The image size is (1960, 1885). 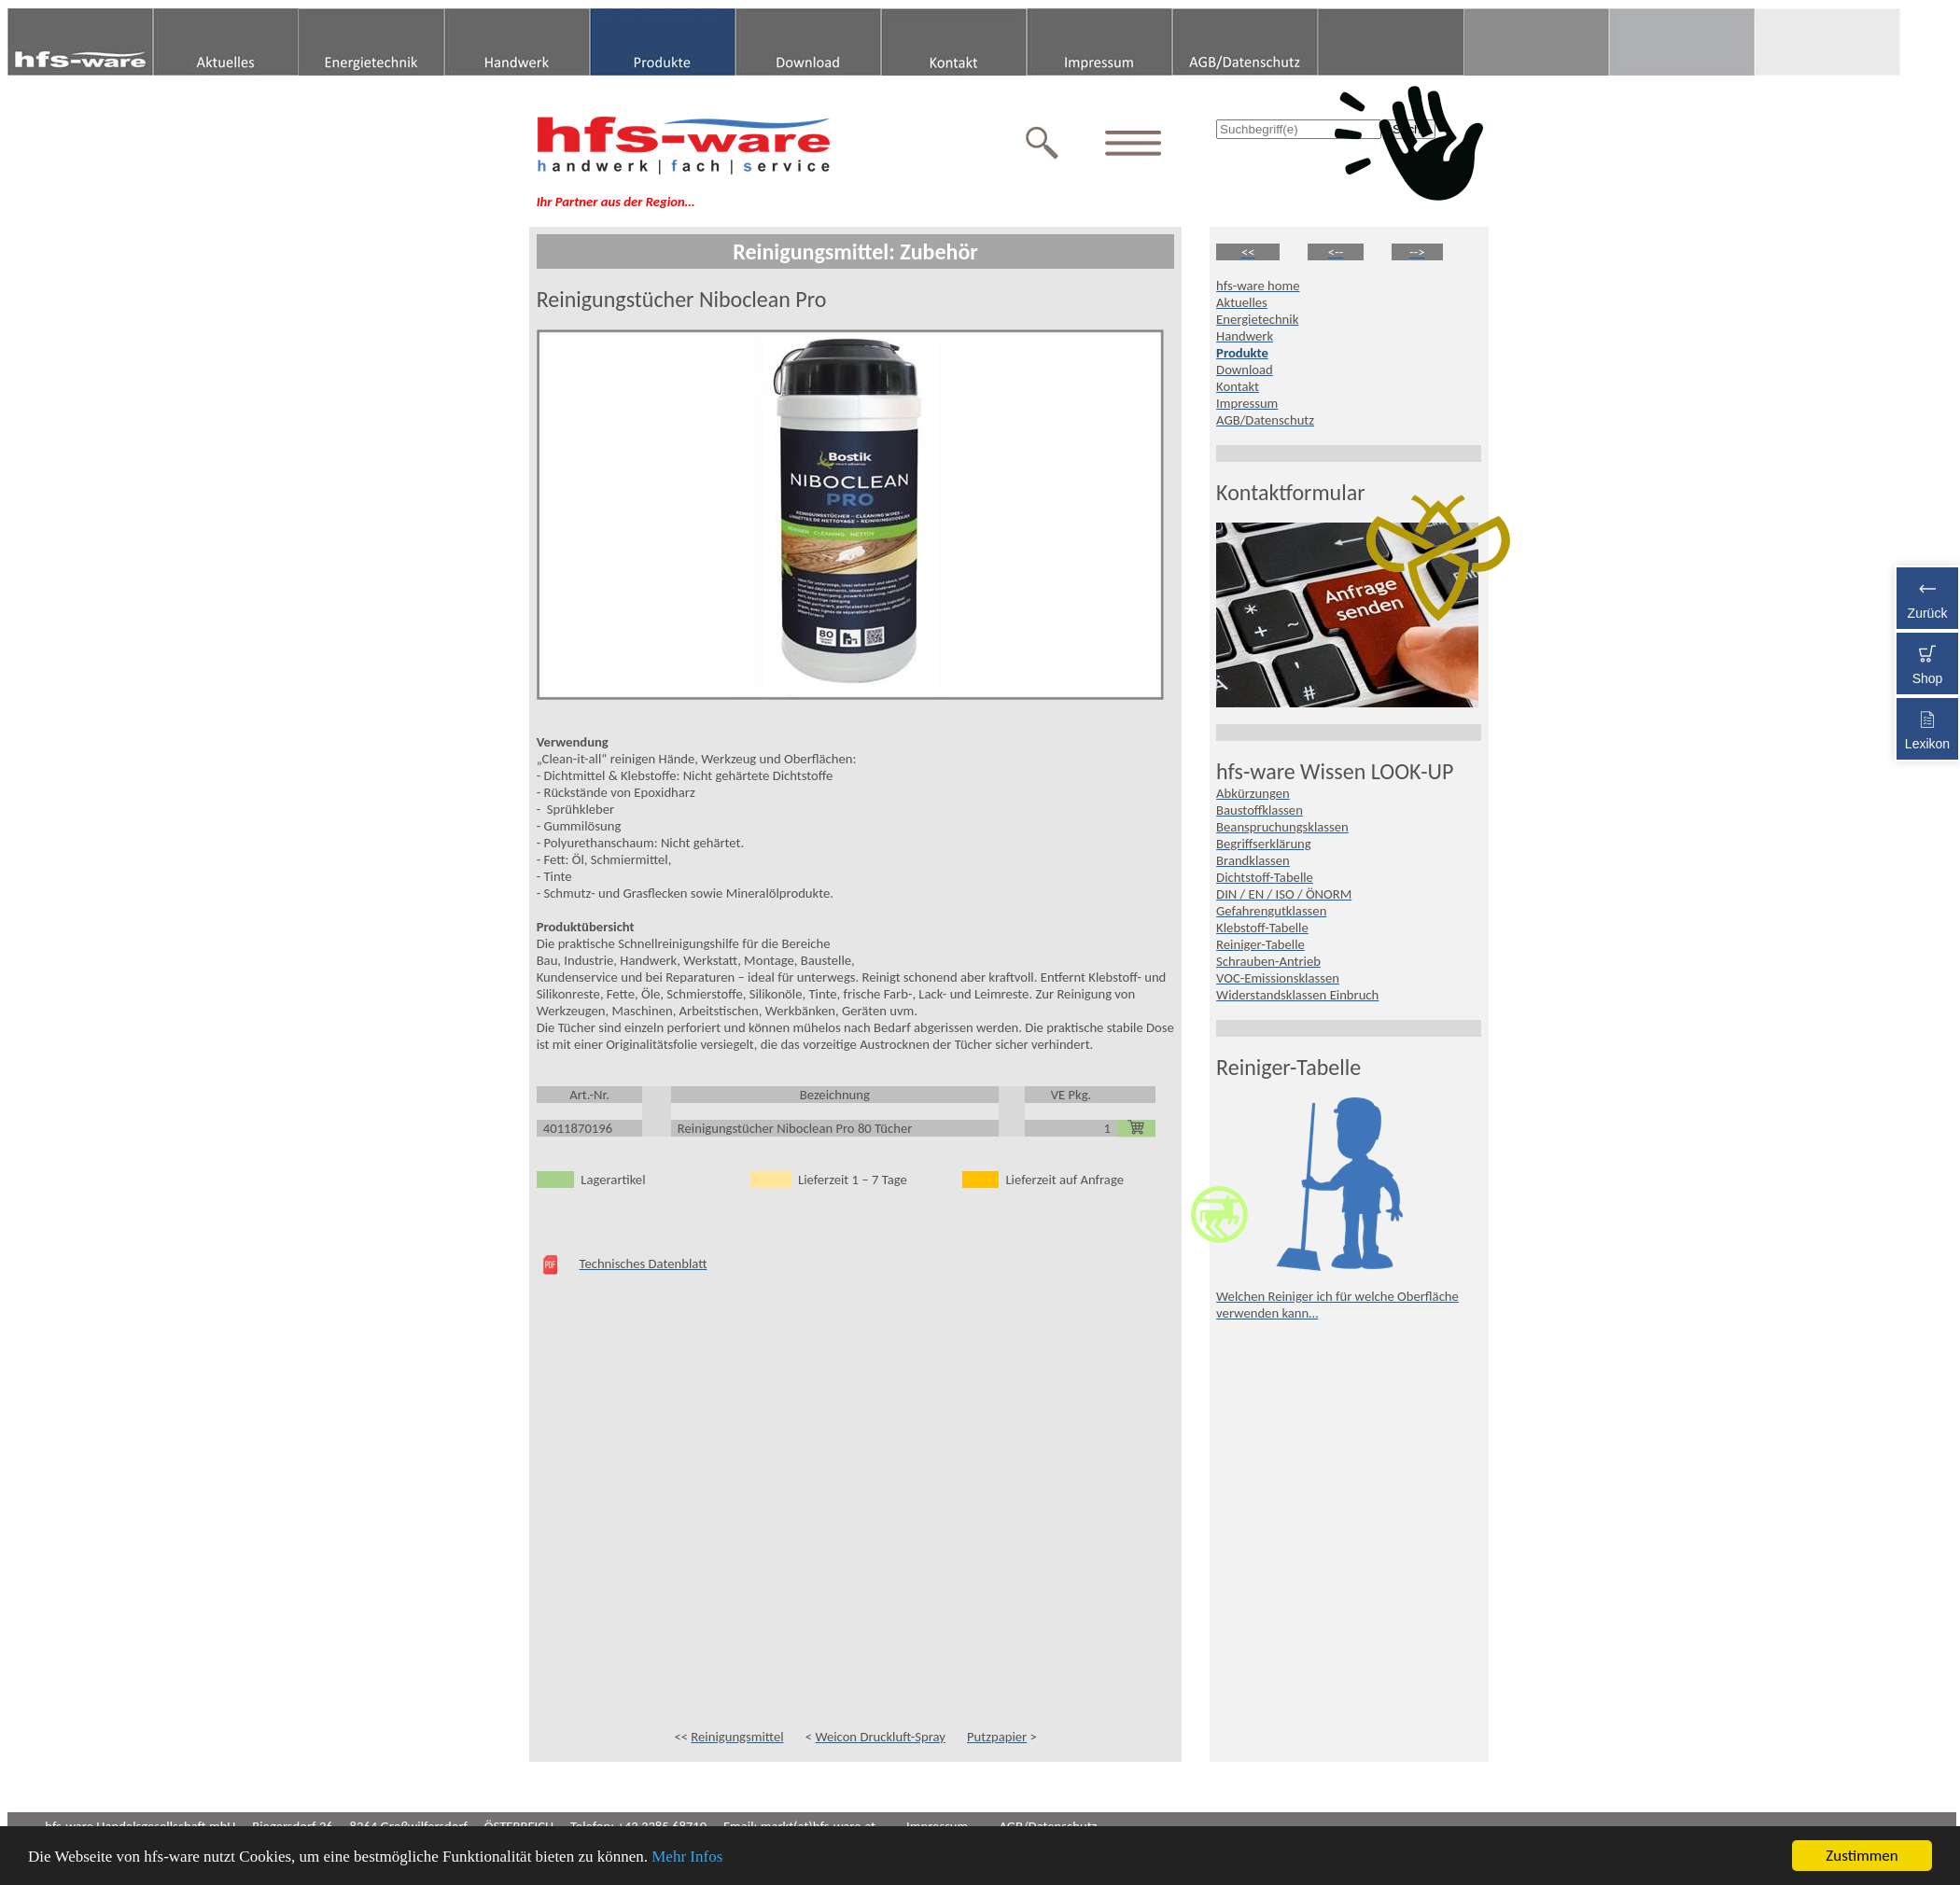 I want to click on intigriti bug bounty platform logo, so click(x=1438, y=558).